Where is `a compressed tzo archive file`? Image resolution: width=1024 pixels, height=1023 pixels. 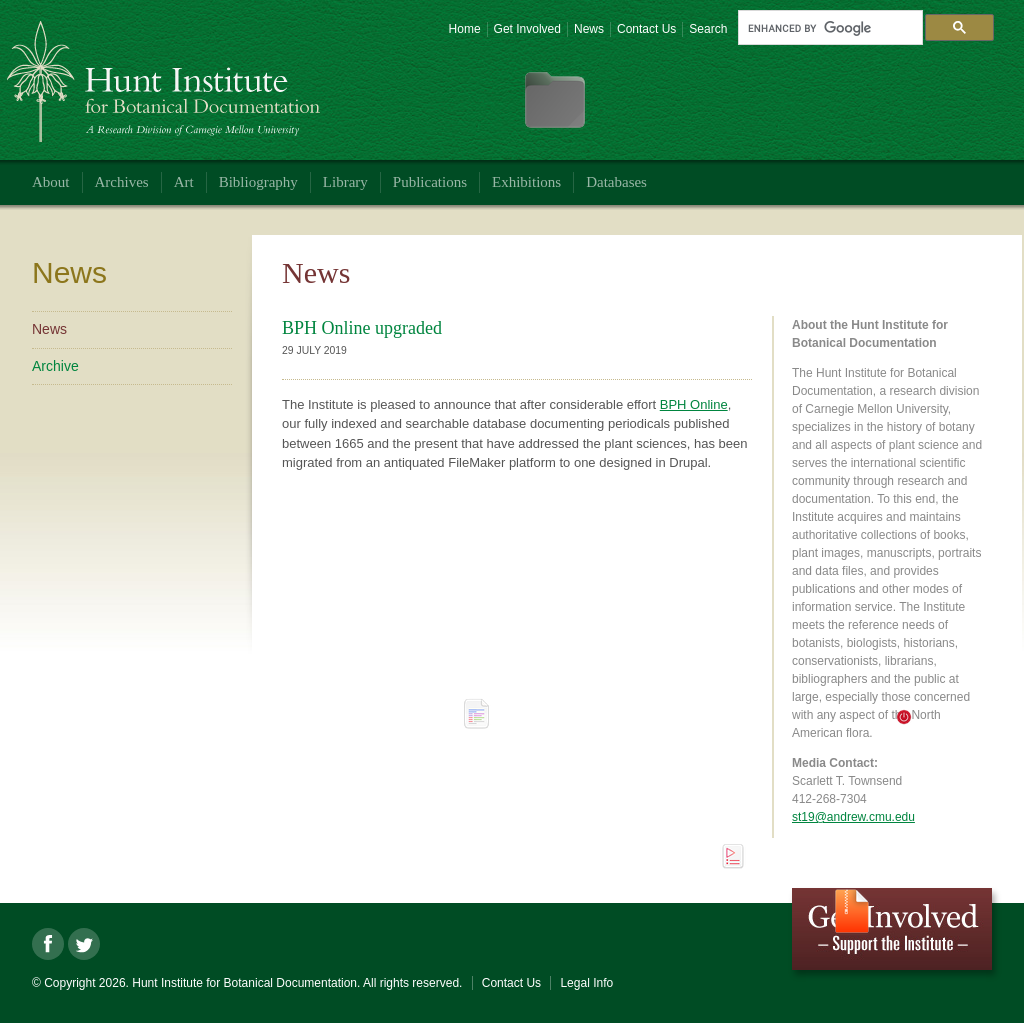 a compressed tzo archive file is located at coordinates (852, 912).